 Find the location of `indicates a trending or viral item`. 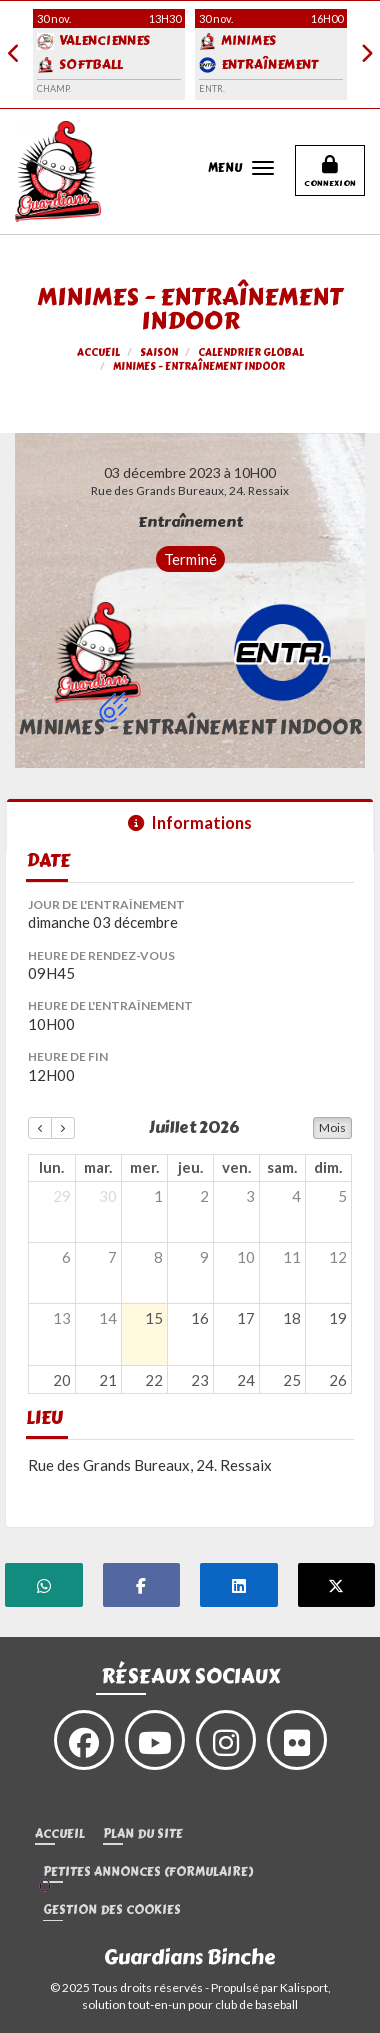

indicates a trending or viral item is located at coordinates (114, 708).